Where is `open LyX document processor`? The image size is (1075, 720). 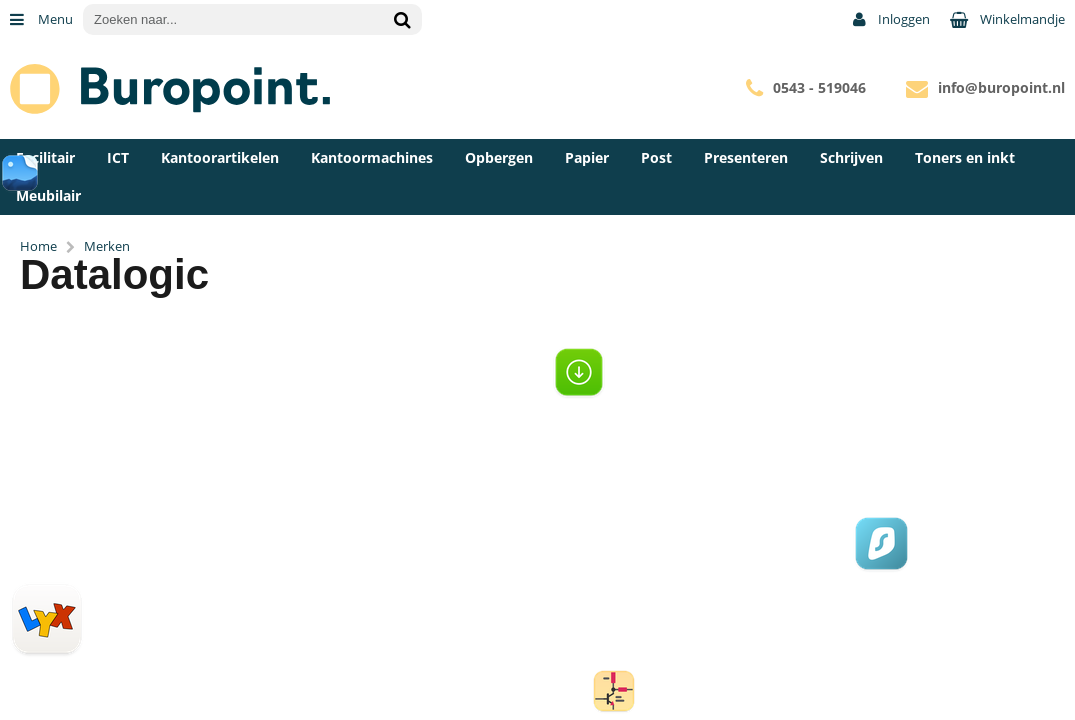 open LyX document processor is located at coordinates (47, 619).